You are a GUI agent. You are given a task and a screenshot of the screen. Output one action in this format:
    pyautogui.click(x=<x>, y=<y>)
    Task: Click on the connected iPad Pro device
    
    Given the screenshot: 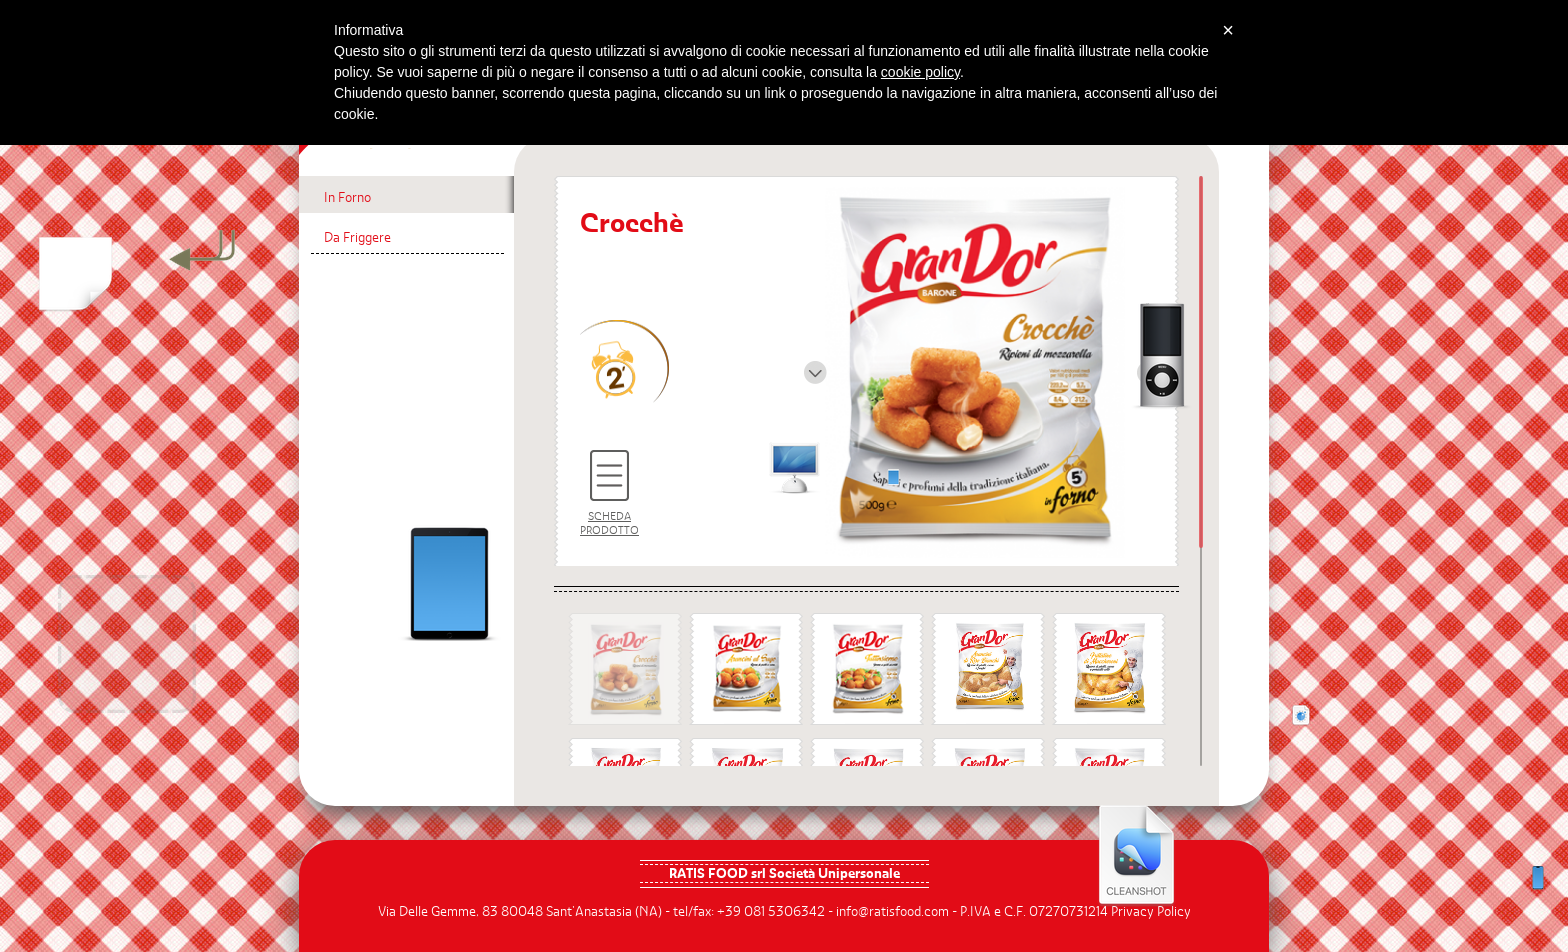 What is the action you would take?
    pyautogui.click(x=893, y=477)
    